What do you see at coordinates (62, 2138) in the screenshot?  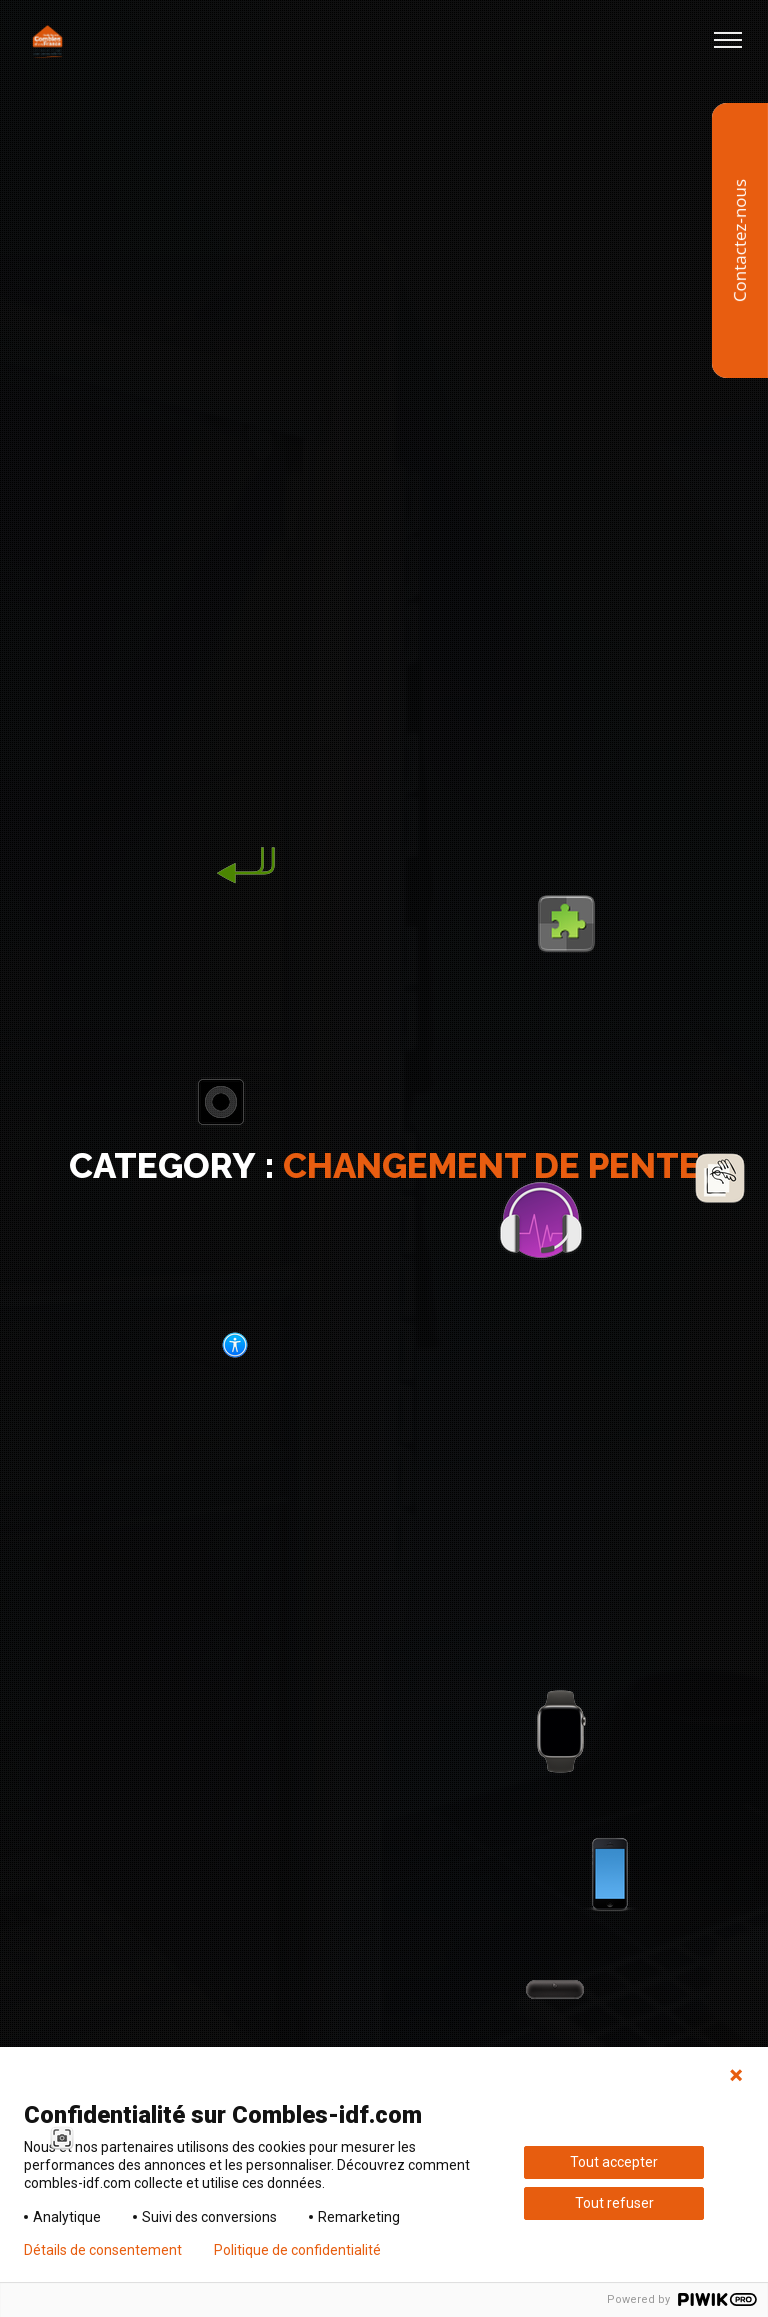 I see `capture a screenshot of your screen` at bounding box center [62, 2138].